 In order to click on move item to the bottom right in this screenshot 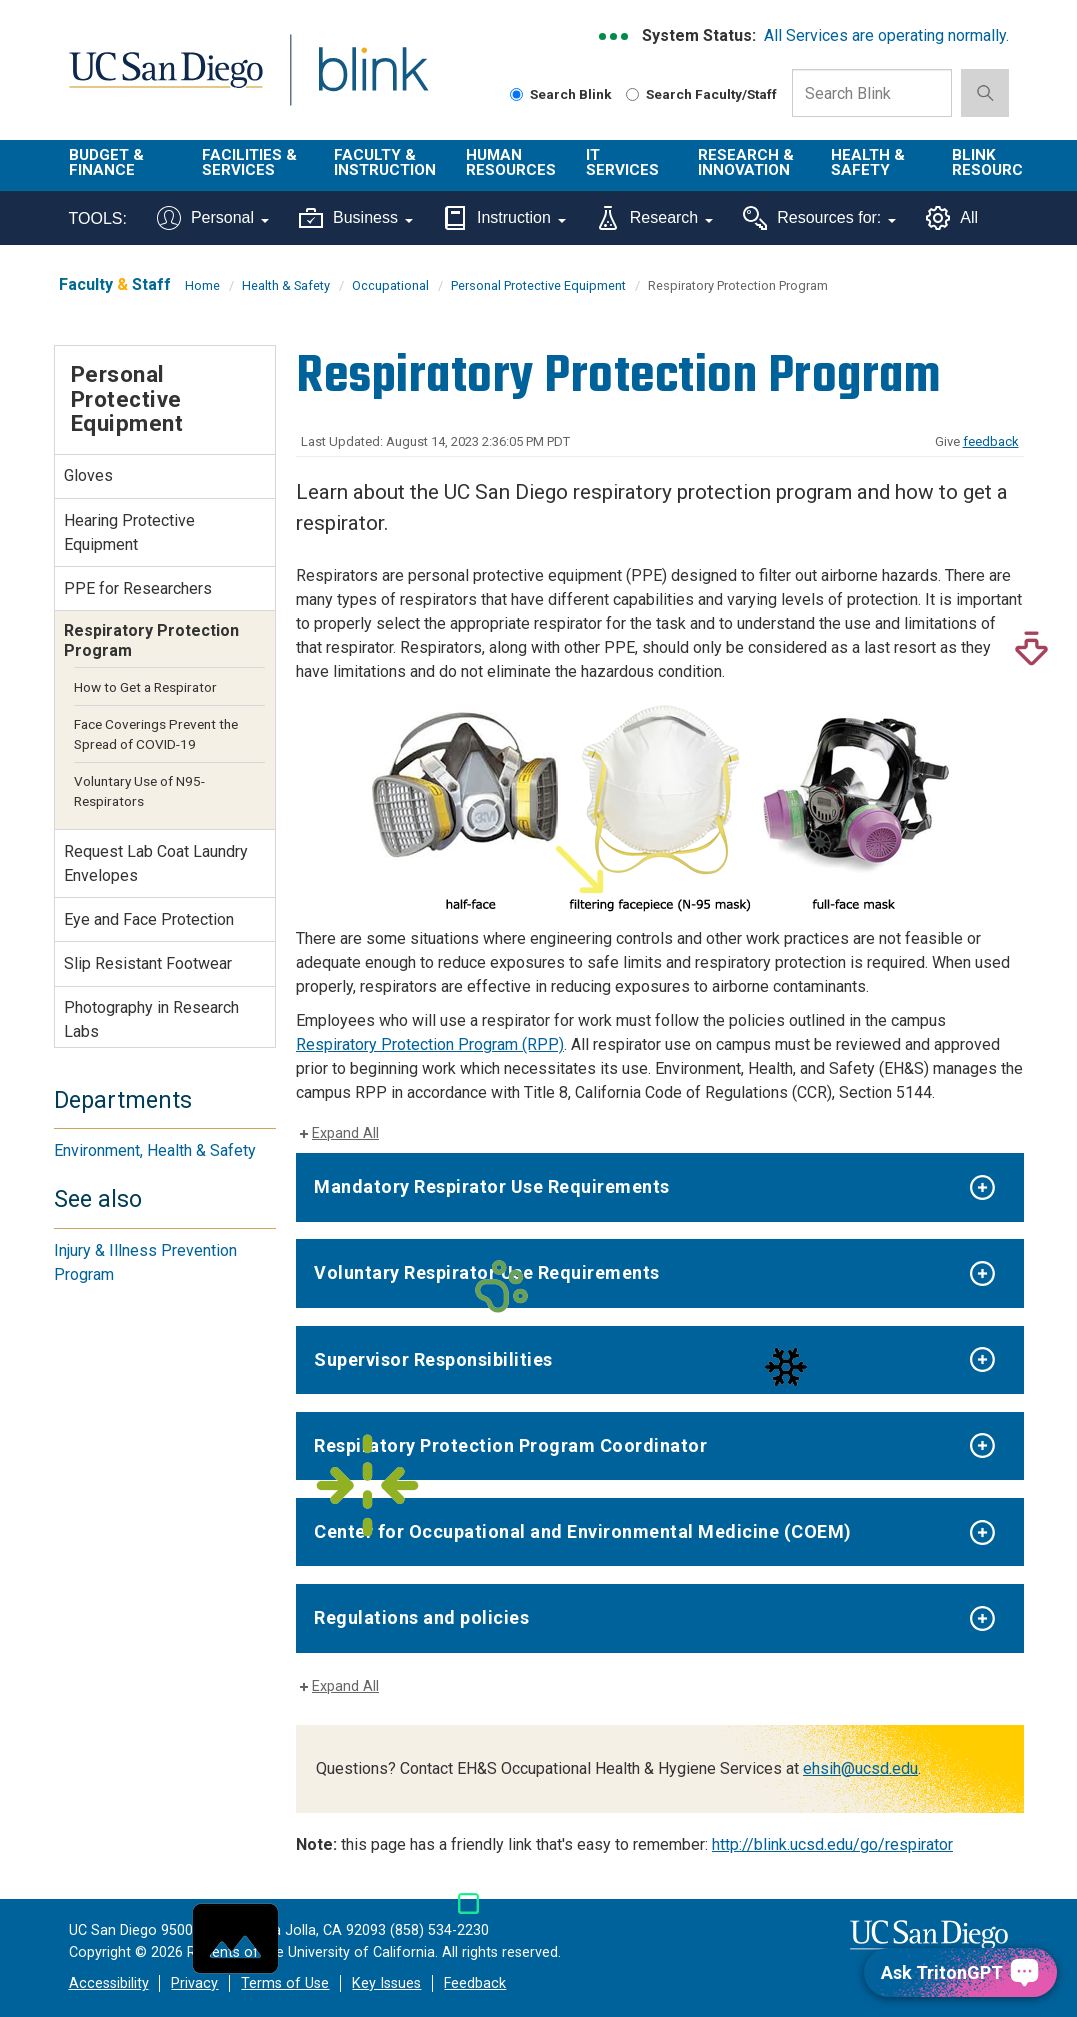, I will do `click(579, 869)`.